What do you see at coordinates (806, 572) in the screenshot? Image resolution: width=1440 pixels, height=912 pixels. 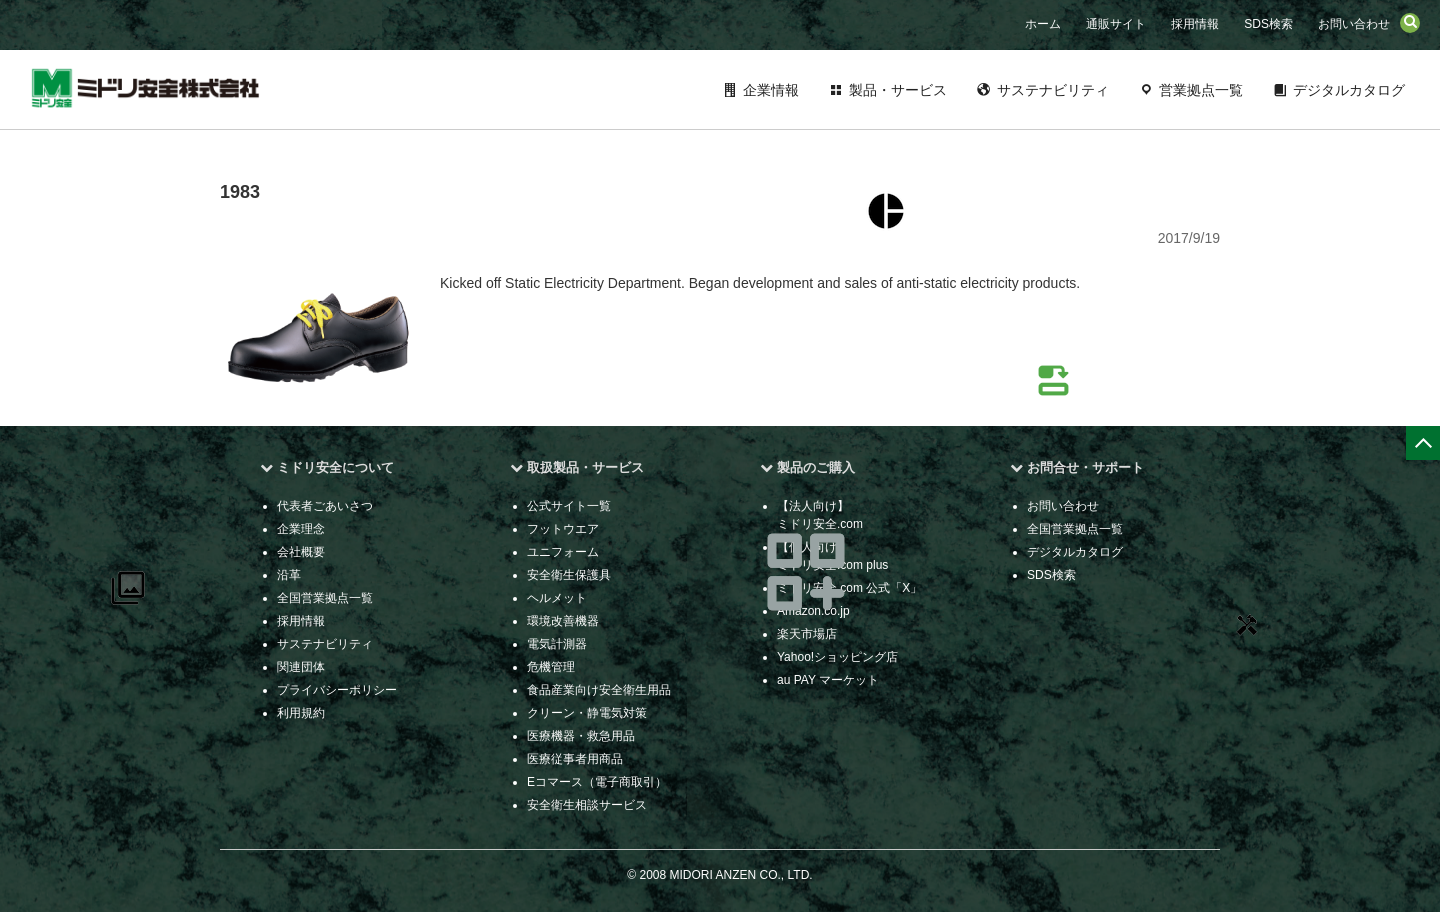 I see `add a new category` at bounding box center [806, 572].